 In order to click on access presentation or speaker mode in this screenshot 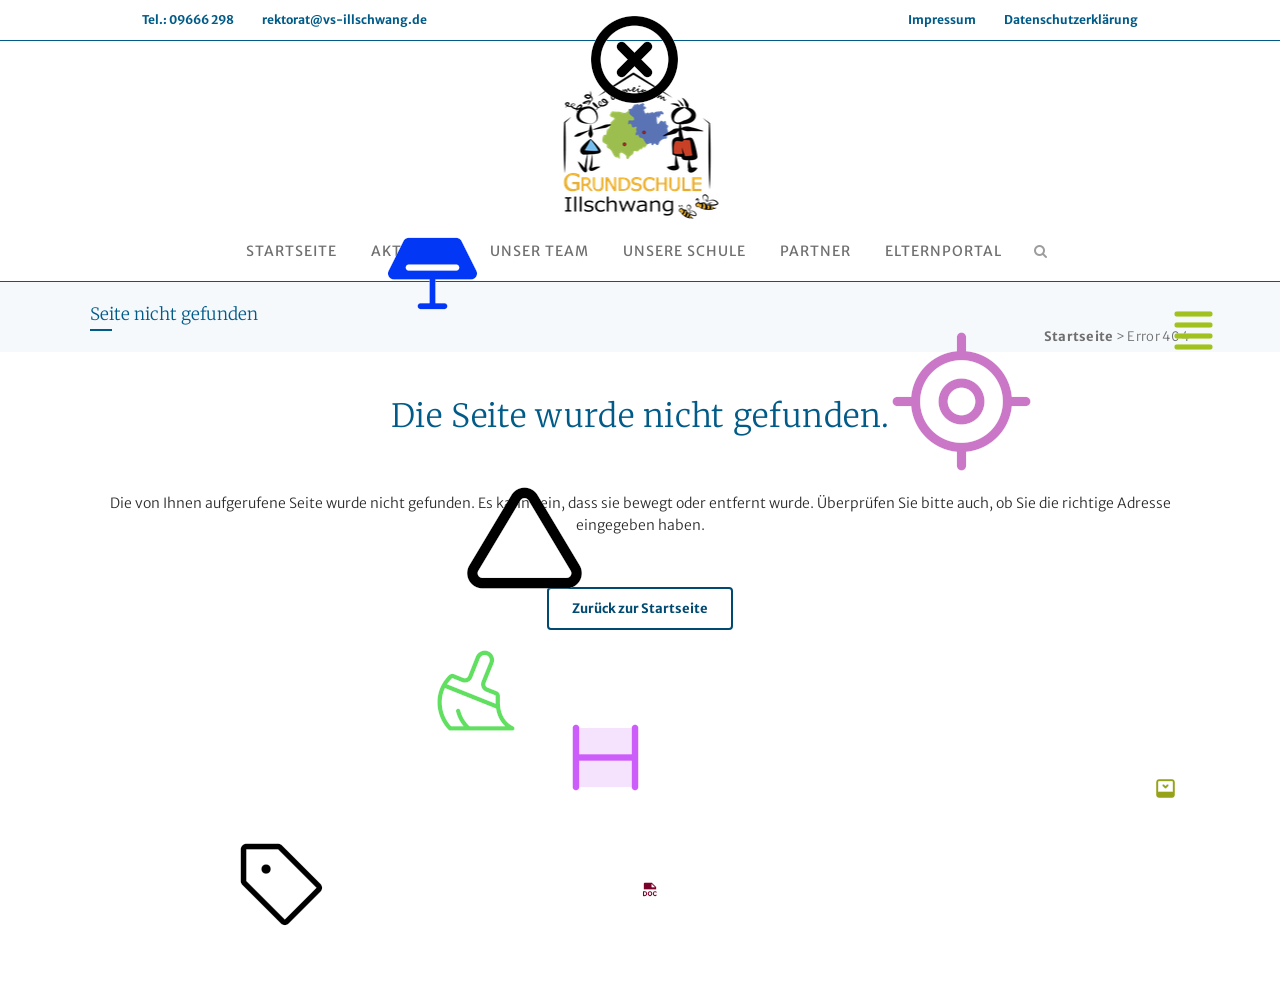, I will do `click(432, 273)`.